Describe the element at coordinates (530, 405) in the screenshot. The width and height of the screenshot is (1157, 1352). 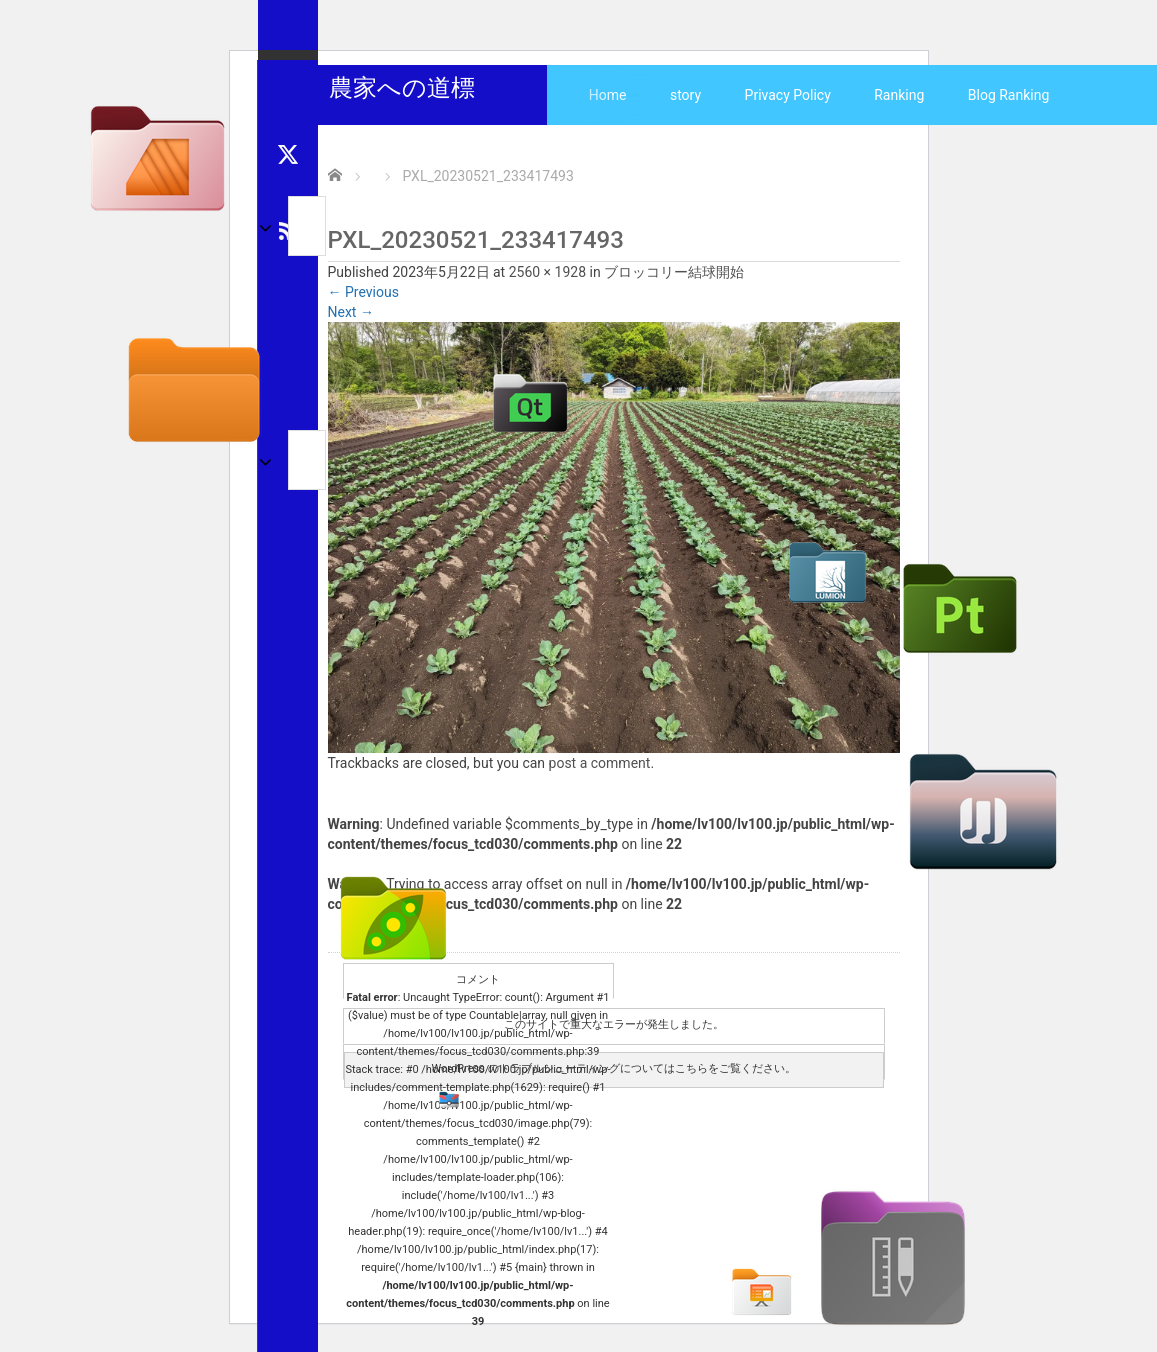
I see `folder containing Qt framework project files` at that location.